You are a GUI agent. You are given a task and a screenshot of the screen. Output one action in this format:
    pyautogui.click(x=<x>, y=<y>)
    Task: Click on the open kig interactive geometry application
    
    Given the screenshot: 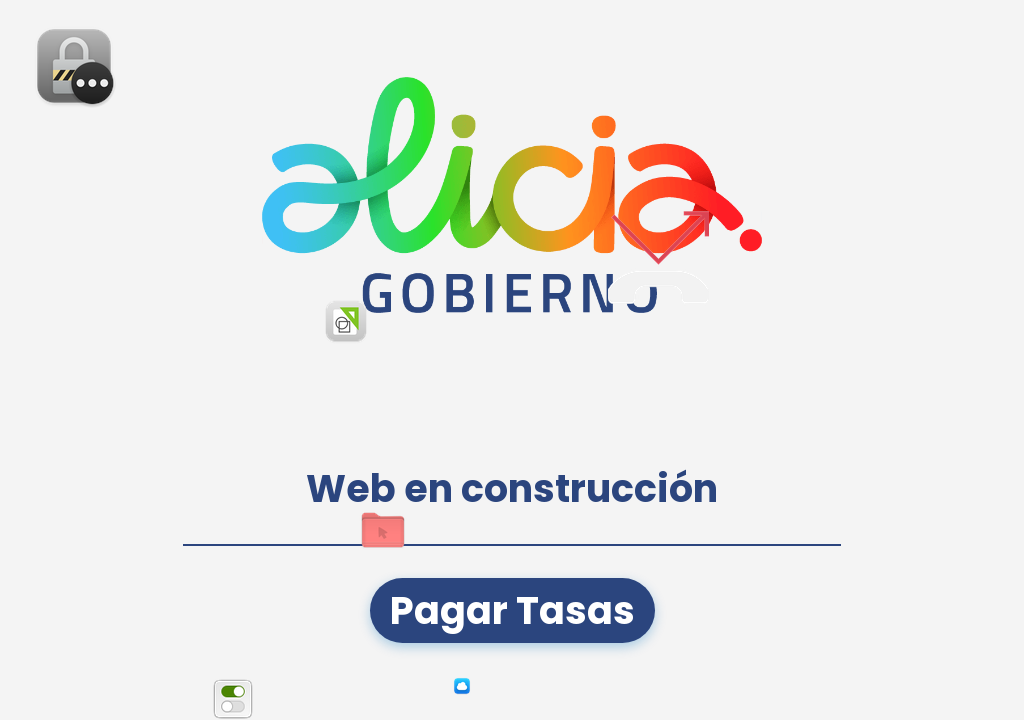 What is the action you would take?
    pyautogui.click(x=346, y=321)
    